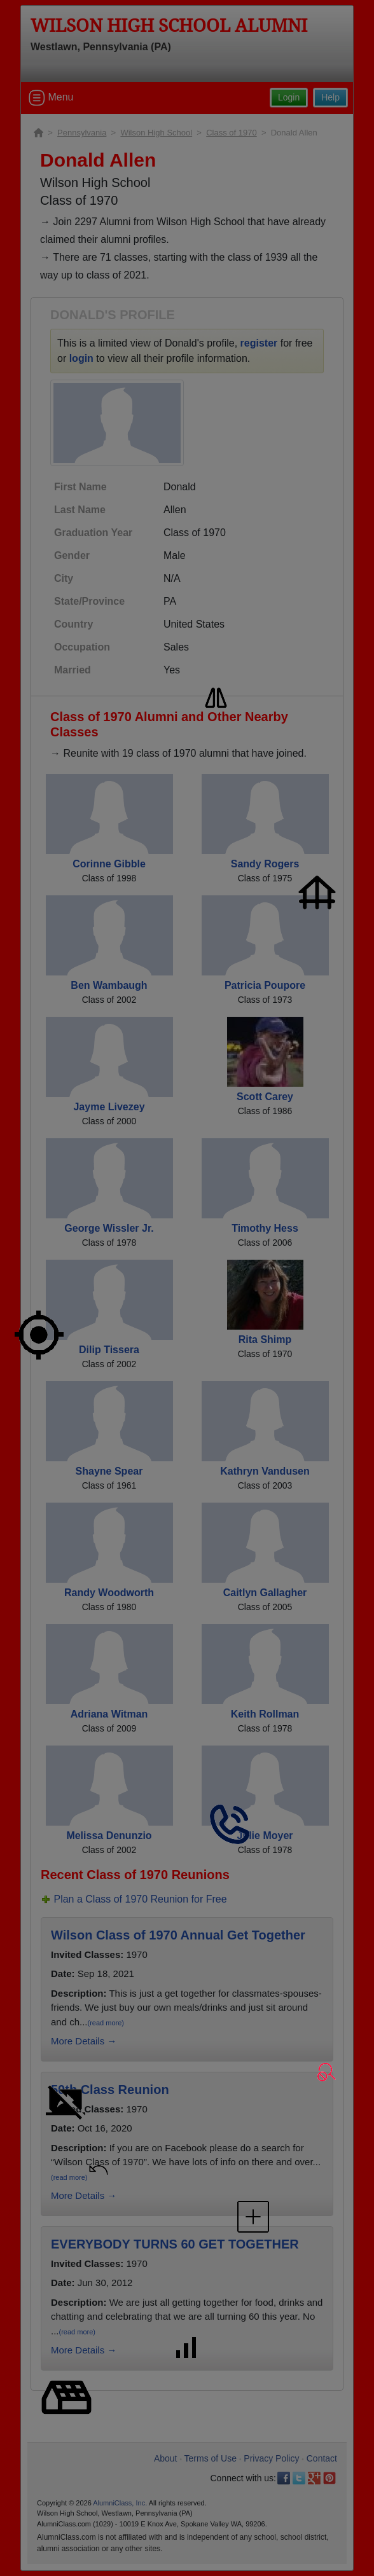  What do you see at coordinates (253, 2217) in the screenshot?
I see `add a new item or entry` at bounding box center [253, 2217].